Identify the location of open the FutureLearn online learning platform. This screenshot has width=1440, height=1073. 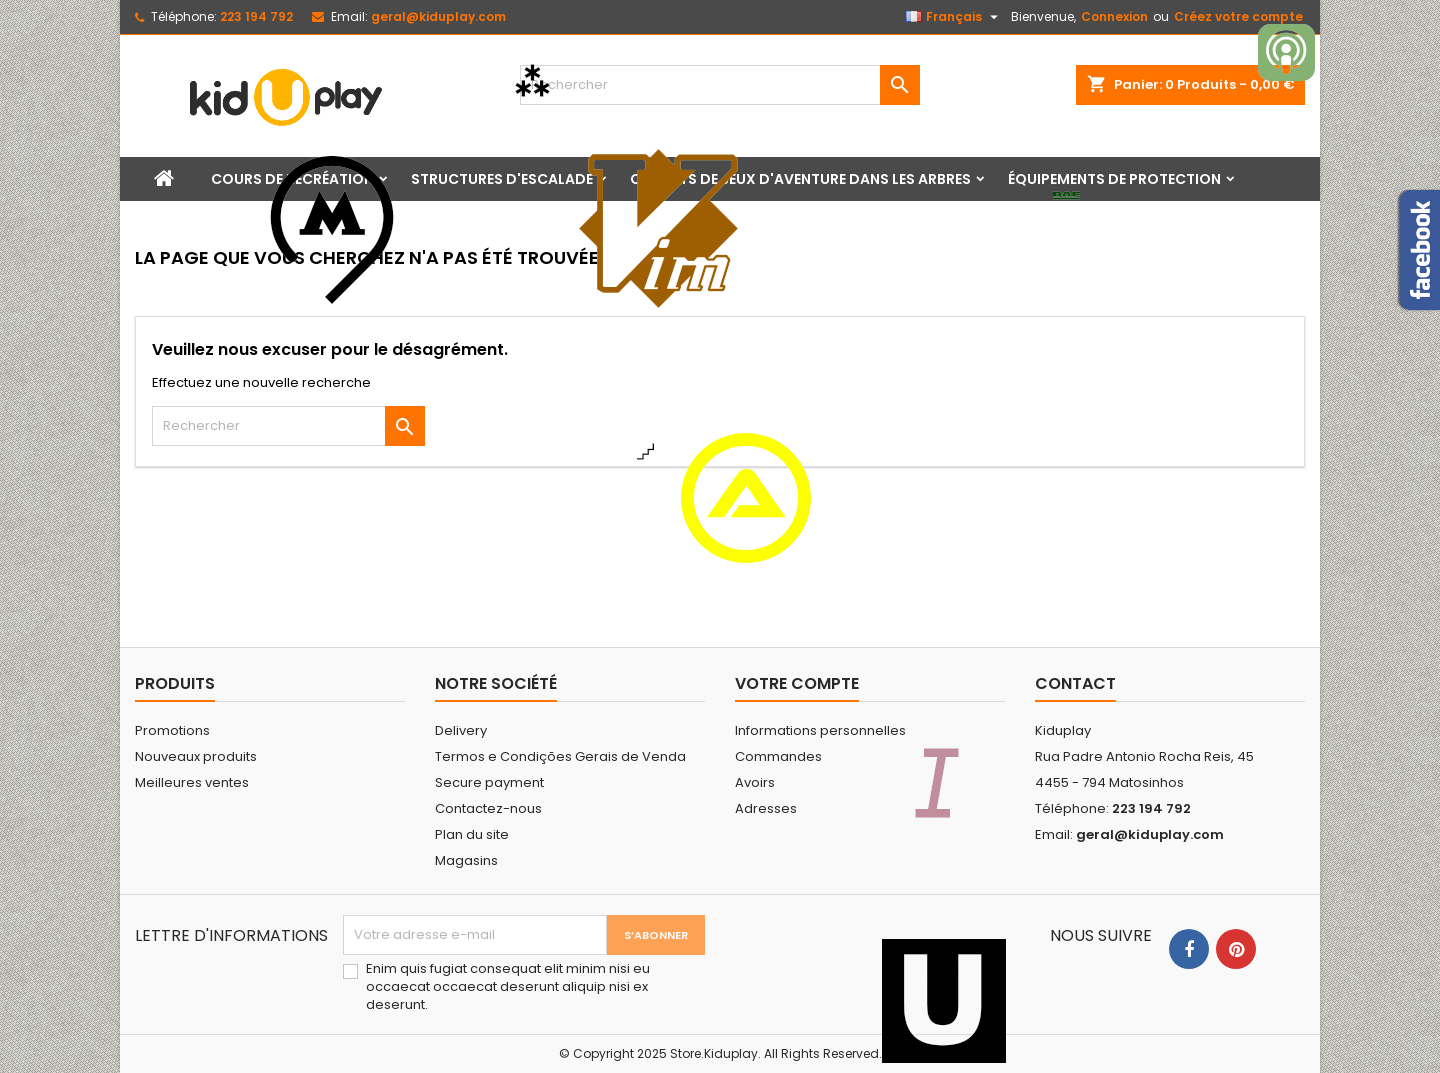
(645, 451).